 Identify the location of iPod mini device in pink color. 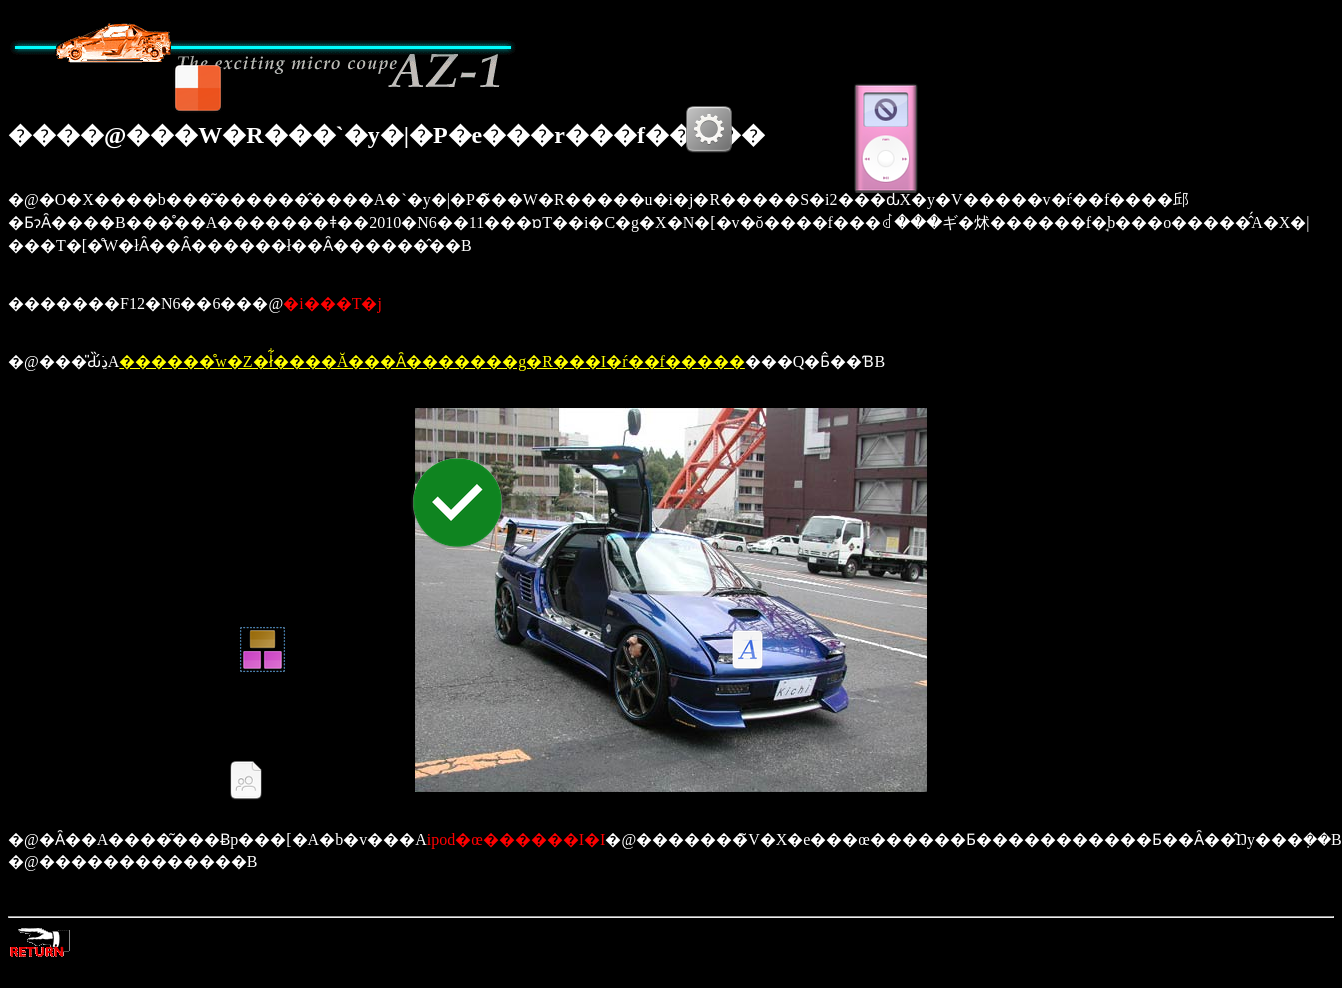
(885, 138).